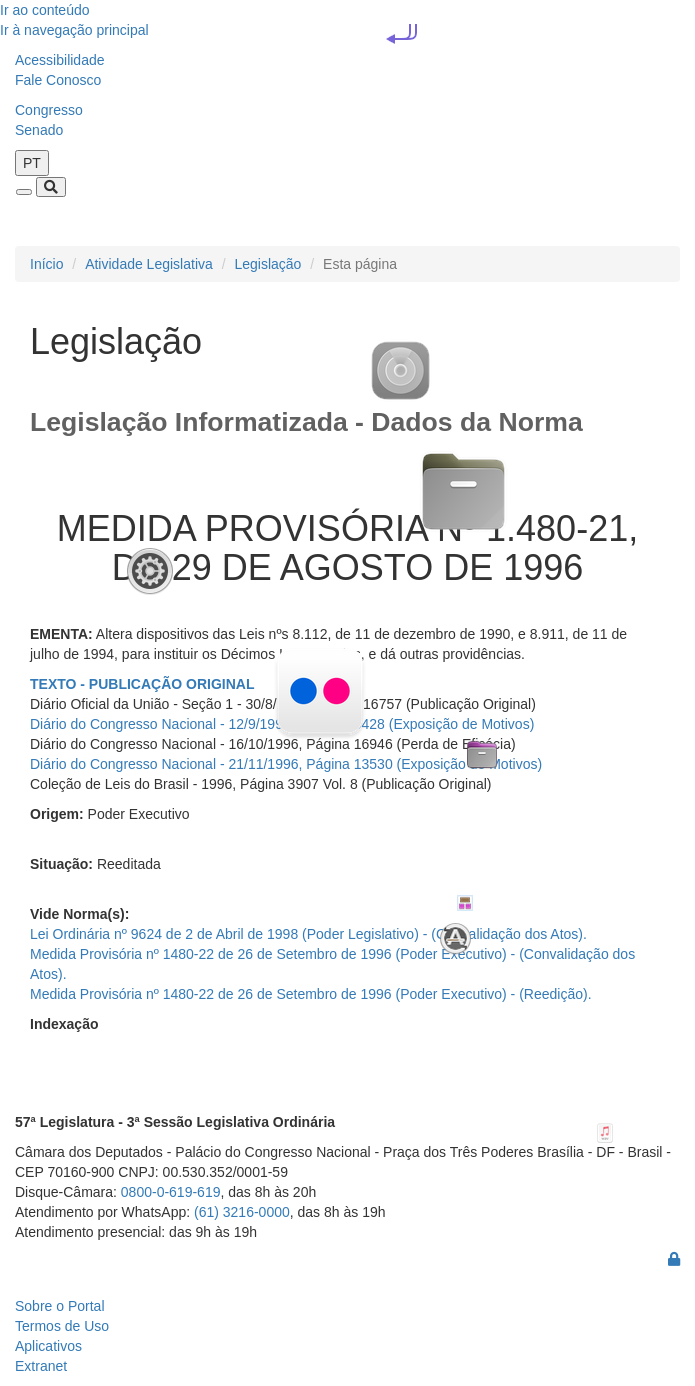  I want to click on open system settings, so click(150, 571).